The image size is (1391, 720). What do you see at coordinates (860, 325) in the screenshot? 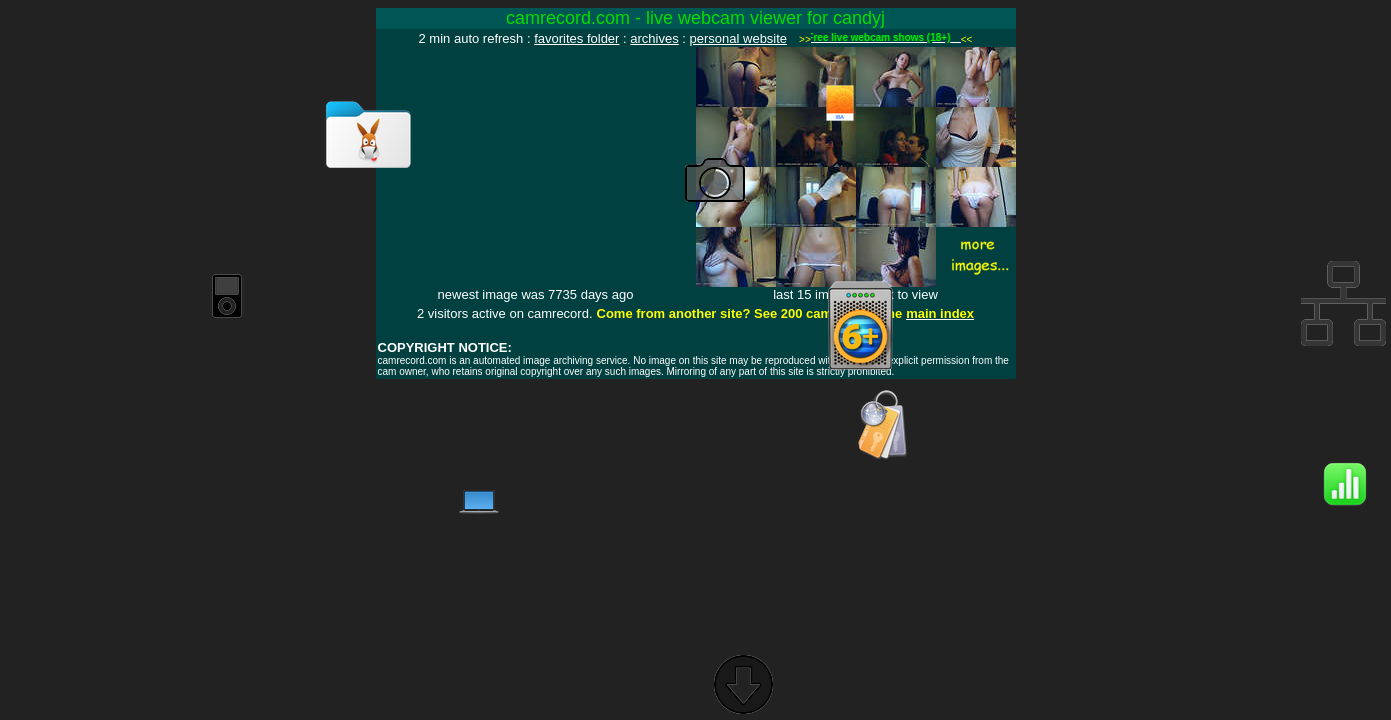
I see `RAID 6+ storage configuration or array` at bounding box center [860, 325].